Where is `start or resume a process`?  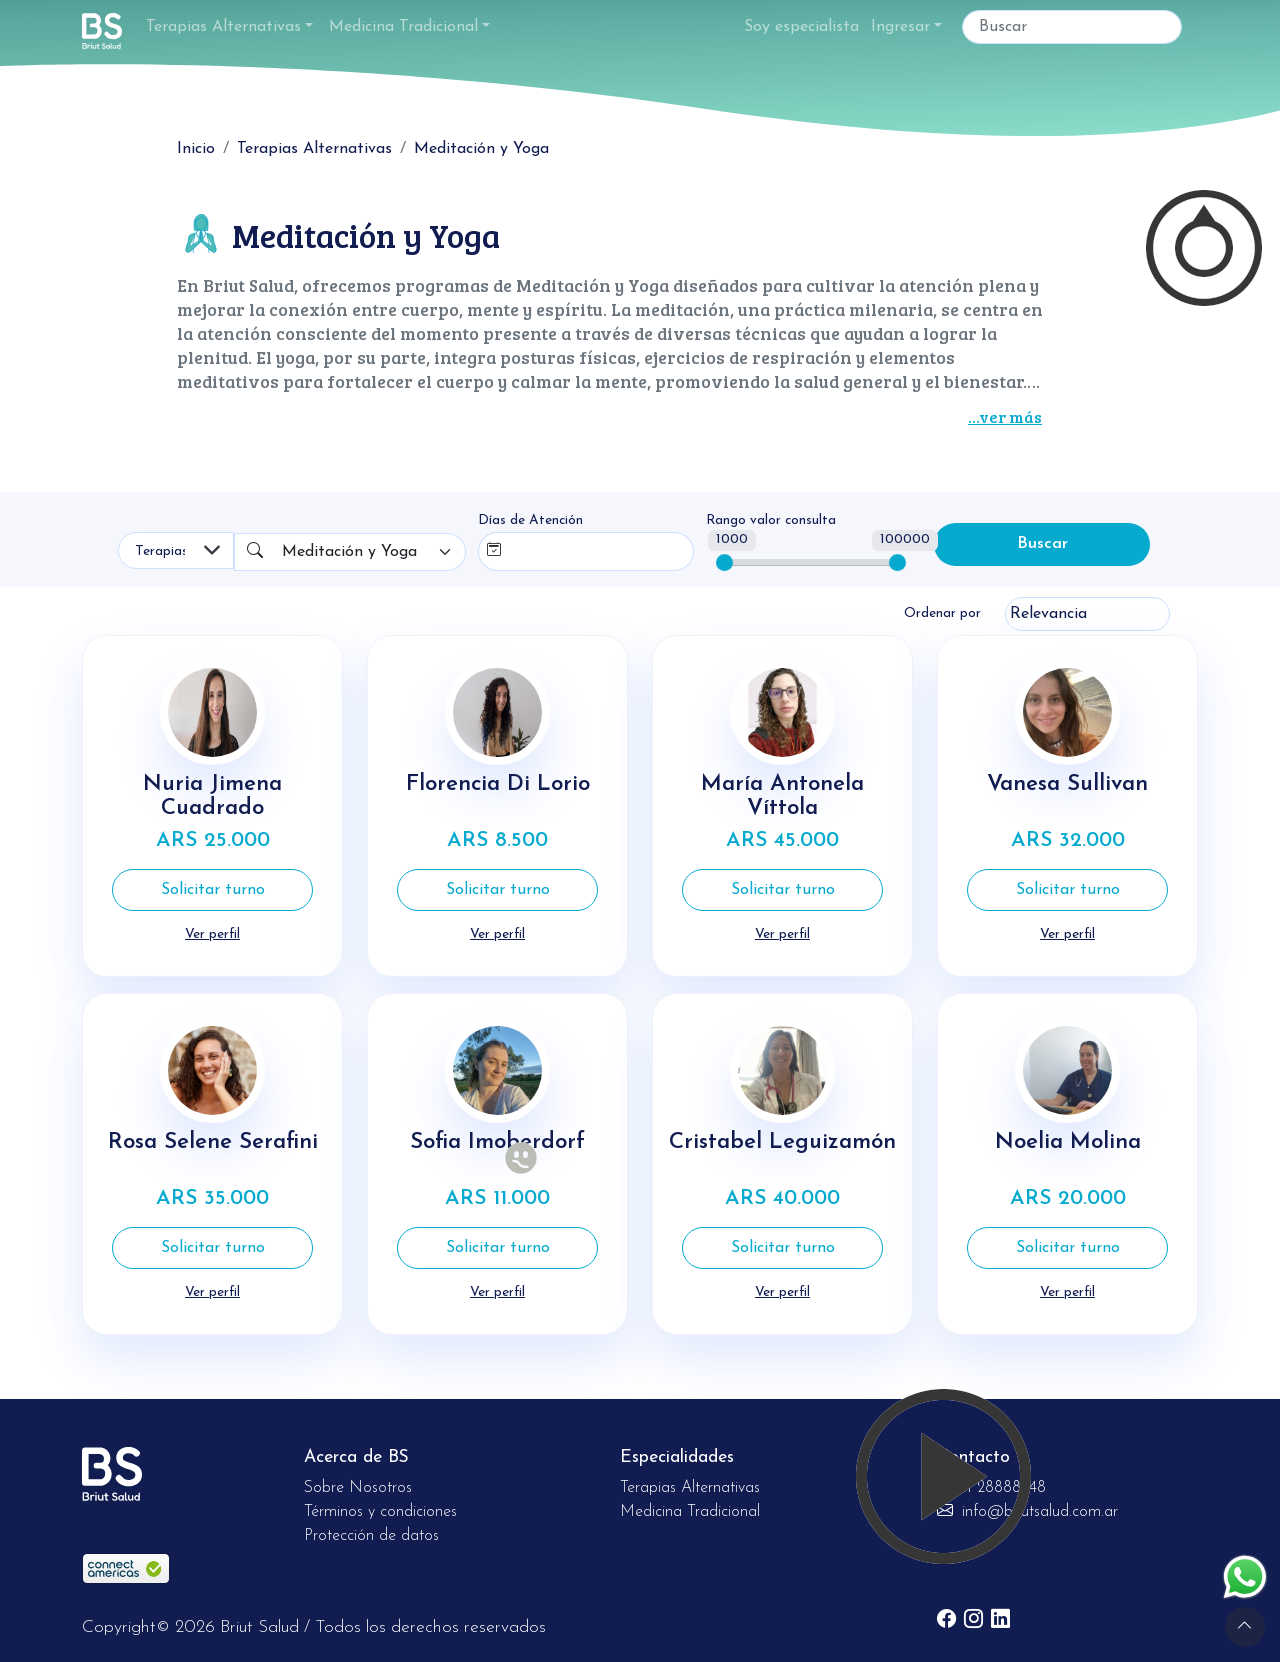
start or resume a process is located at coordinates (943, 1476).